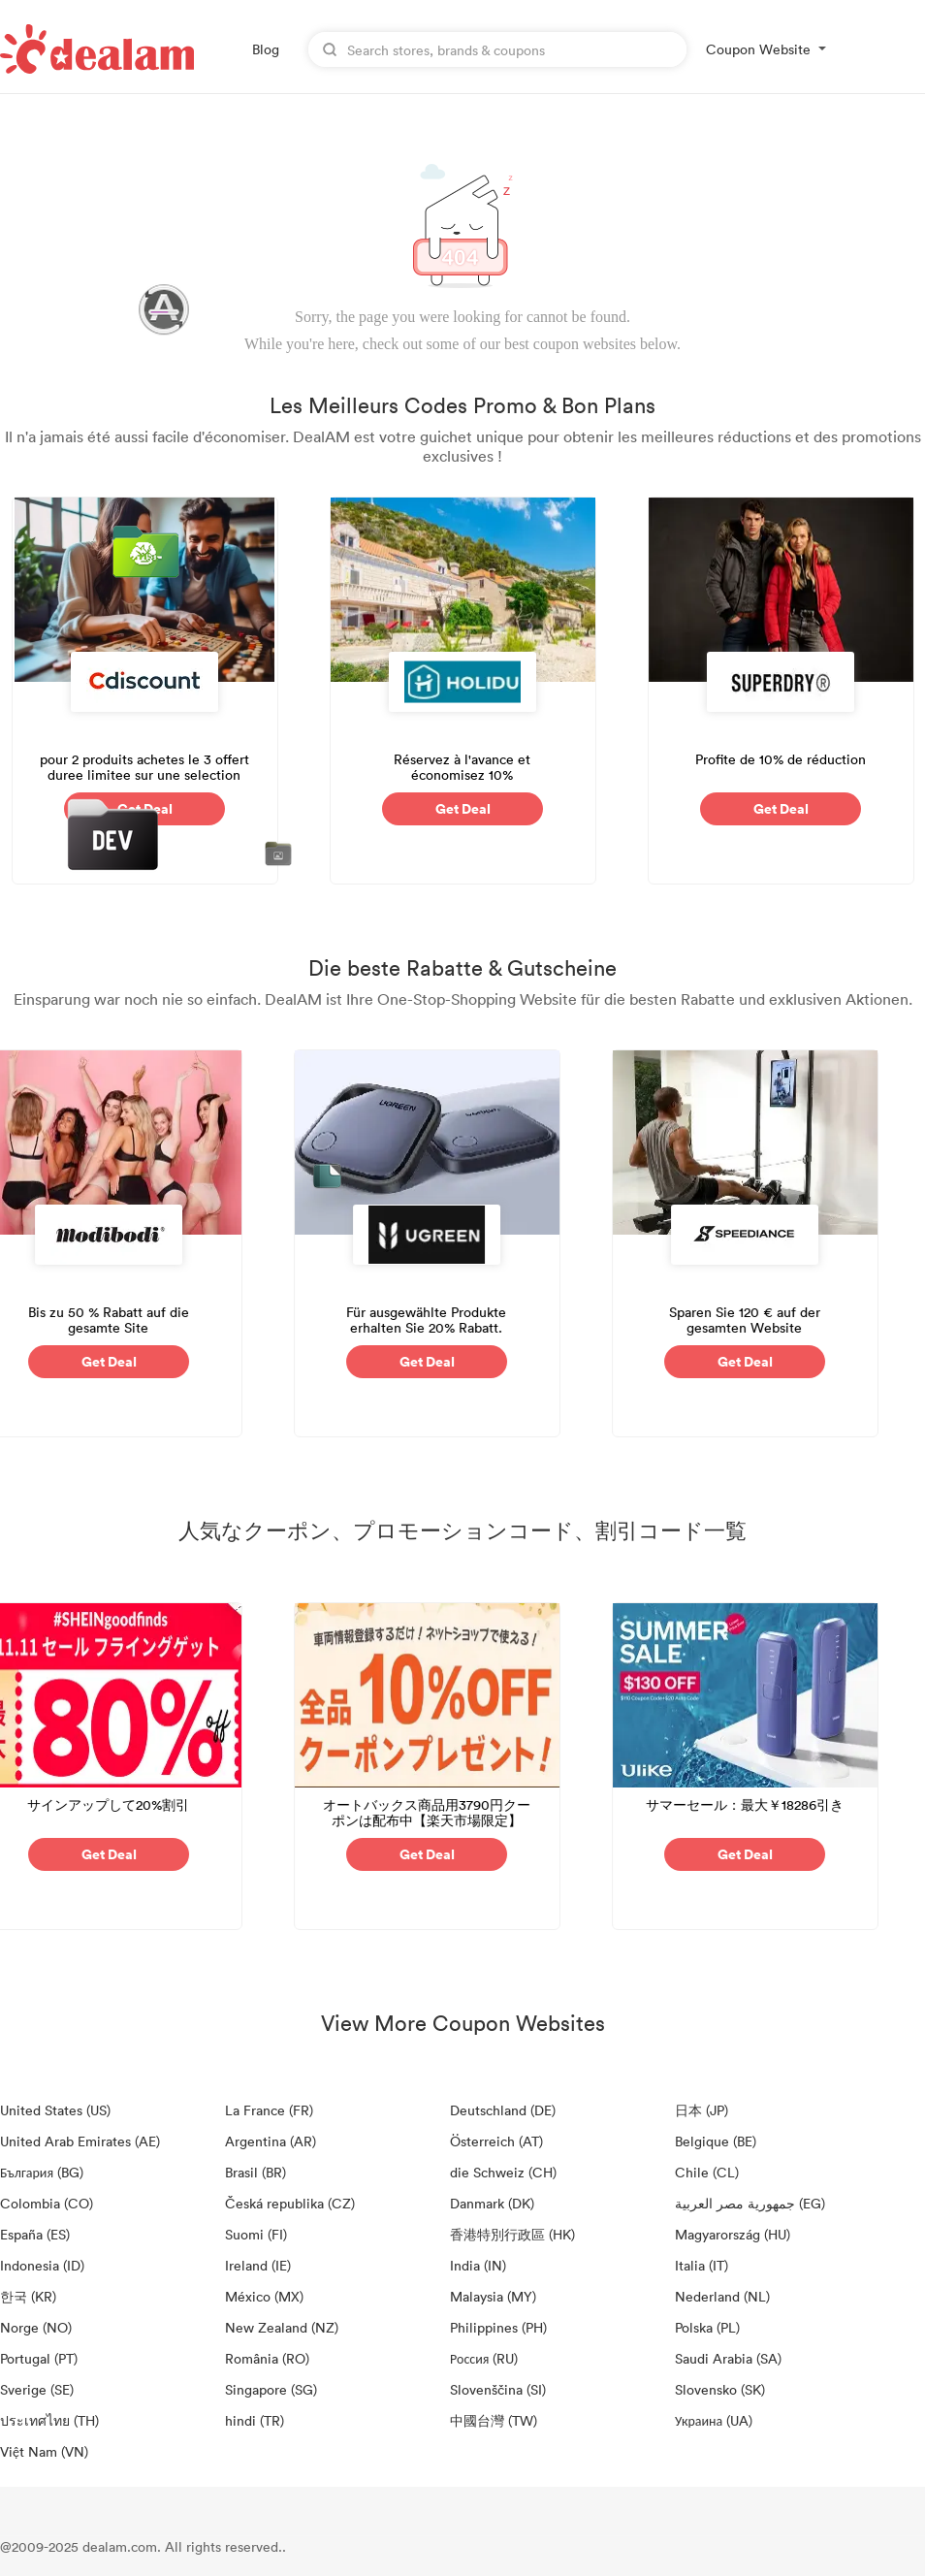 The image size is (925, 2576). What do you see at coordinates (112, 837) in the screenshot?
I see `folder containing dev.to related projects or resources` at bounding box center [112, 837].